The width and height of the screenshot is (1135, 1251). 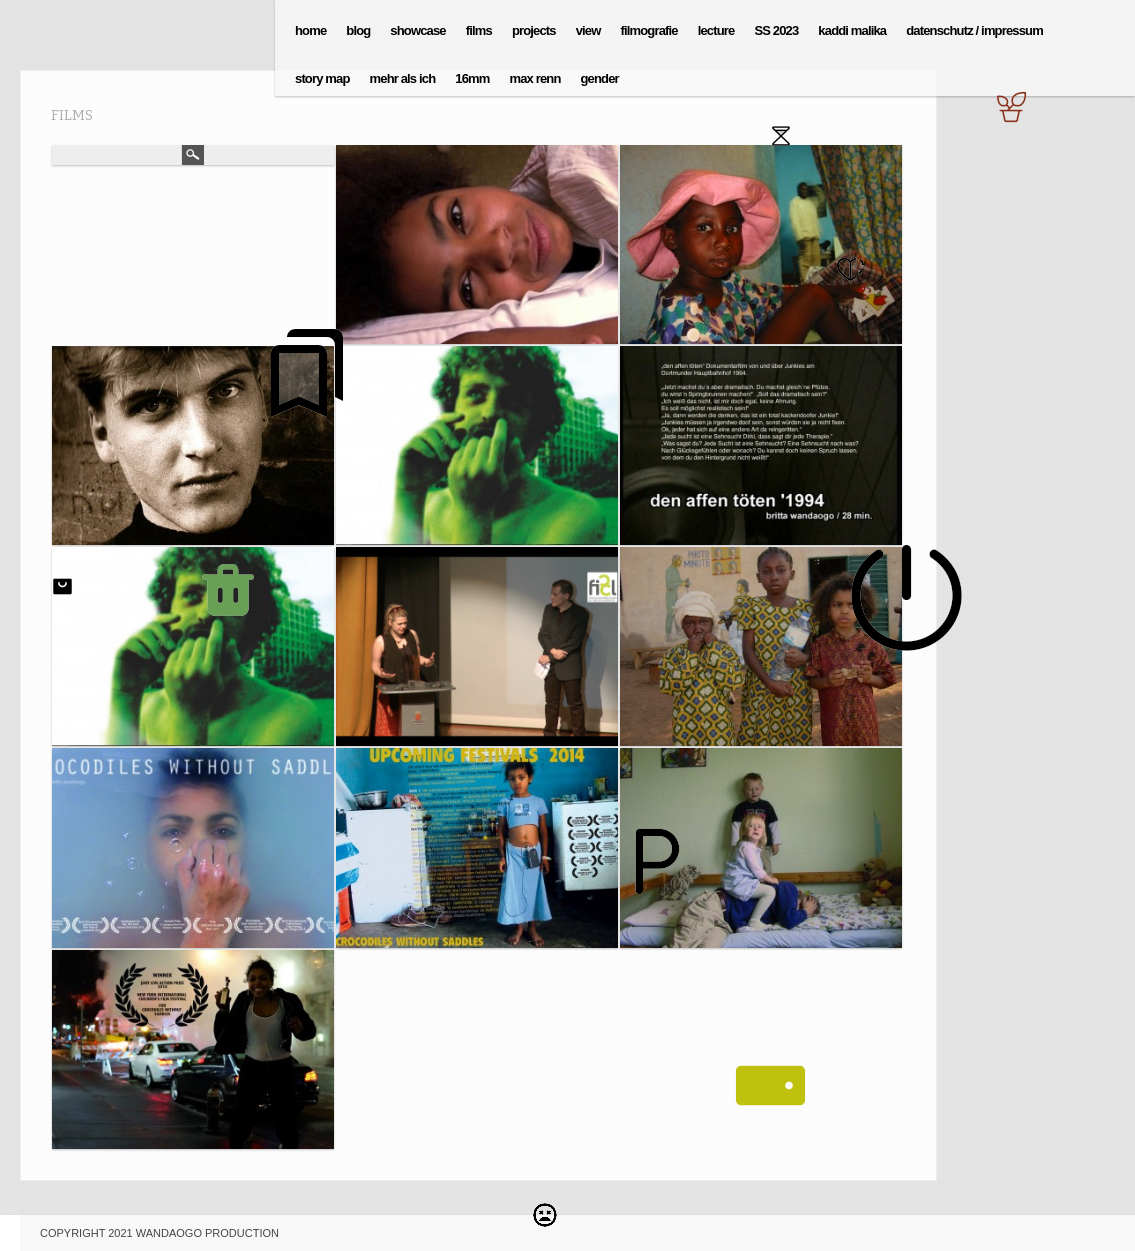 What do you see at coordinates (62, 586) in the screenshot?
I see `view your shopping bag` at bounding box center [62, 586].